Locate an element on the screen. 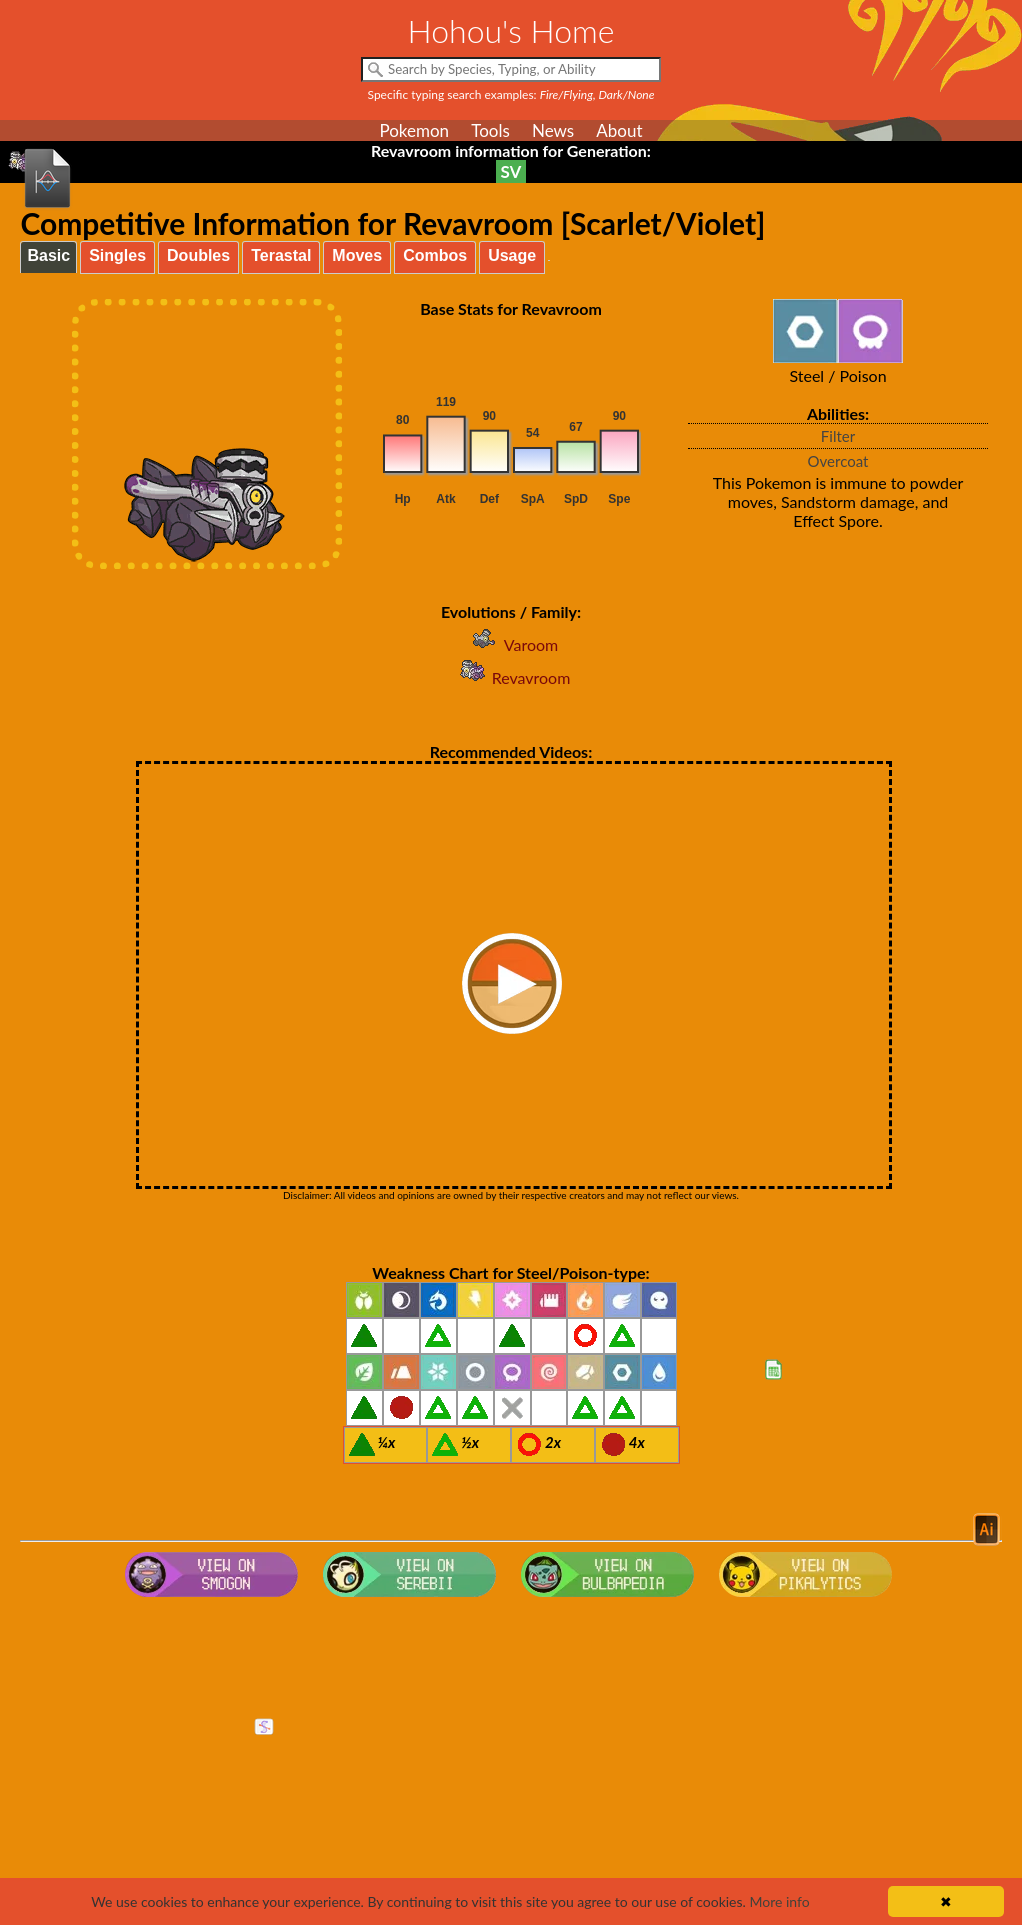  libreoffice calc spreadsheet template file is located at coordinates (773, 1369).